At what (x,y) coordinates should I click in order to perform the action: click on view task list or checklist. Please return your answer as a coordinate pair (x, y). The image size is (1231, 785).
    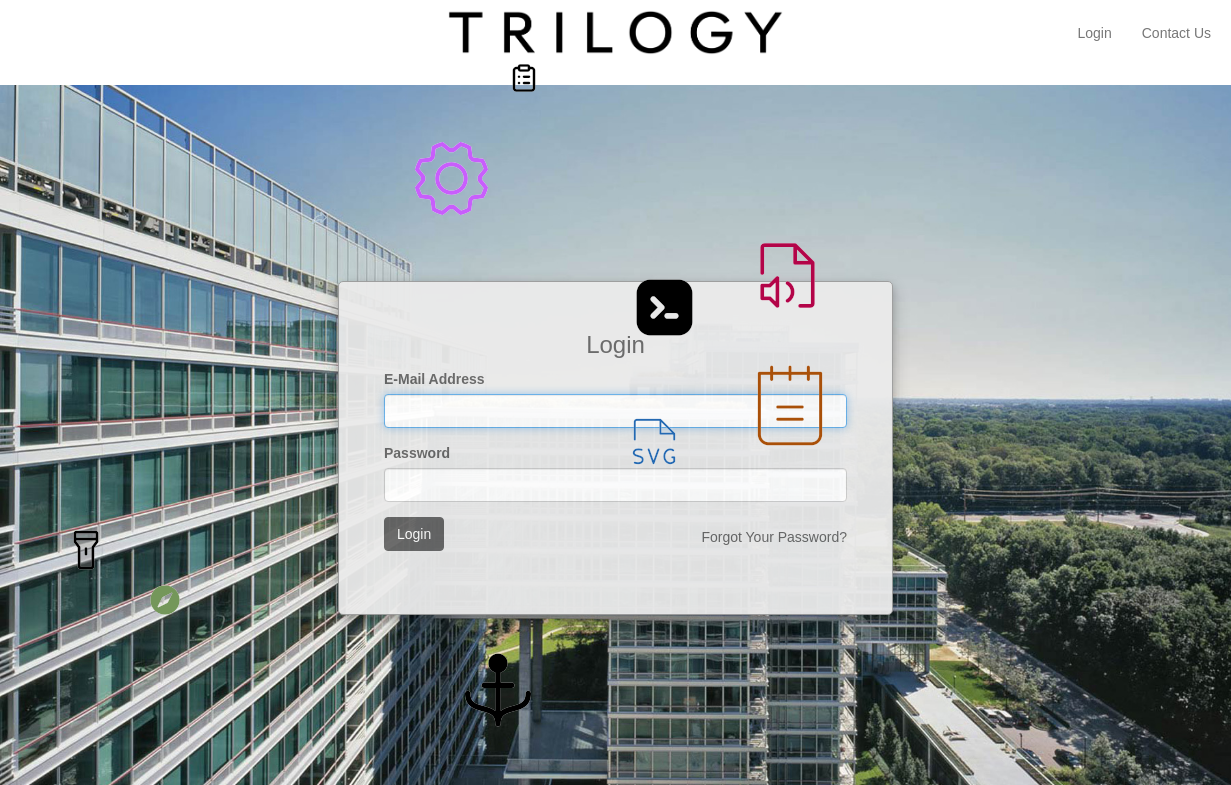
    Looking at the image, I should click on (524, 78).